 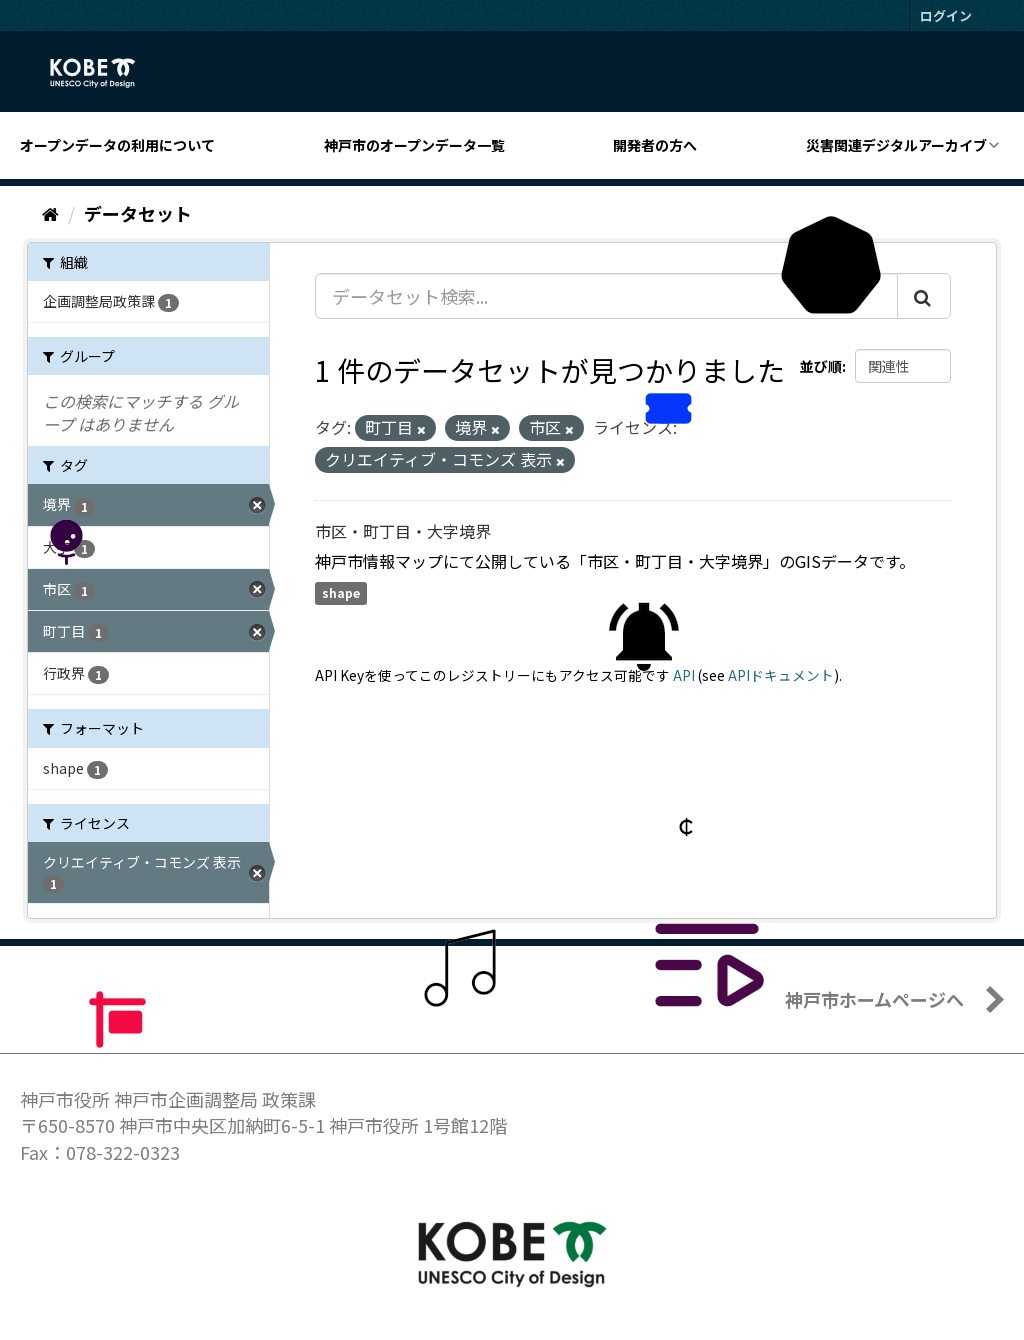 What do you see at coordinates (117, 1019) in the screenshot?
I see `indicates a storefront or business listing` at bounding box center [117, 1019].